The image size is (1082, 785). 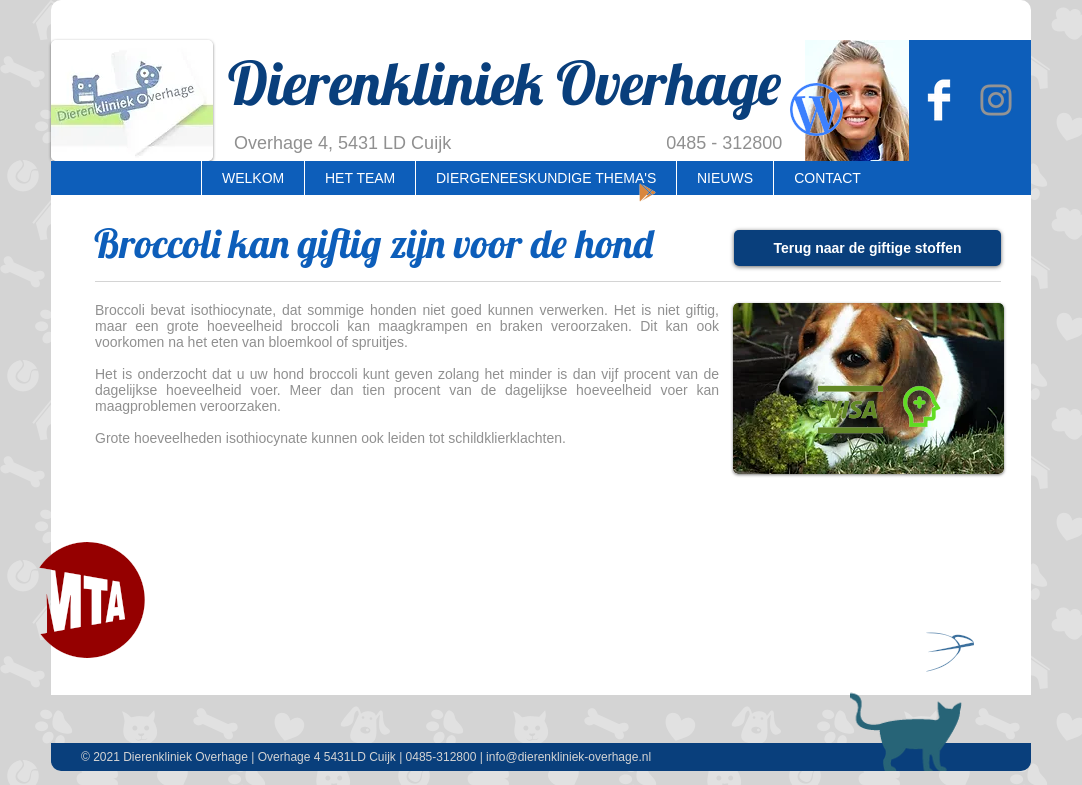 I want to click on Metropolitan Transportation Authority (MTA) logo, so click(x=92, y=600).